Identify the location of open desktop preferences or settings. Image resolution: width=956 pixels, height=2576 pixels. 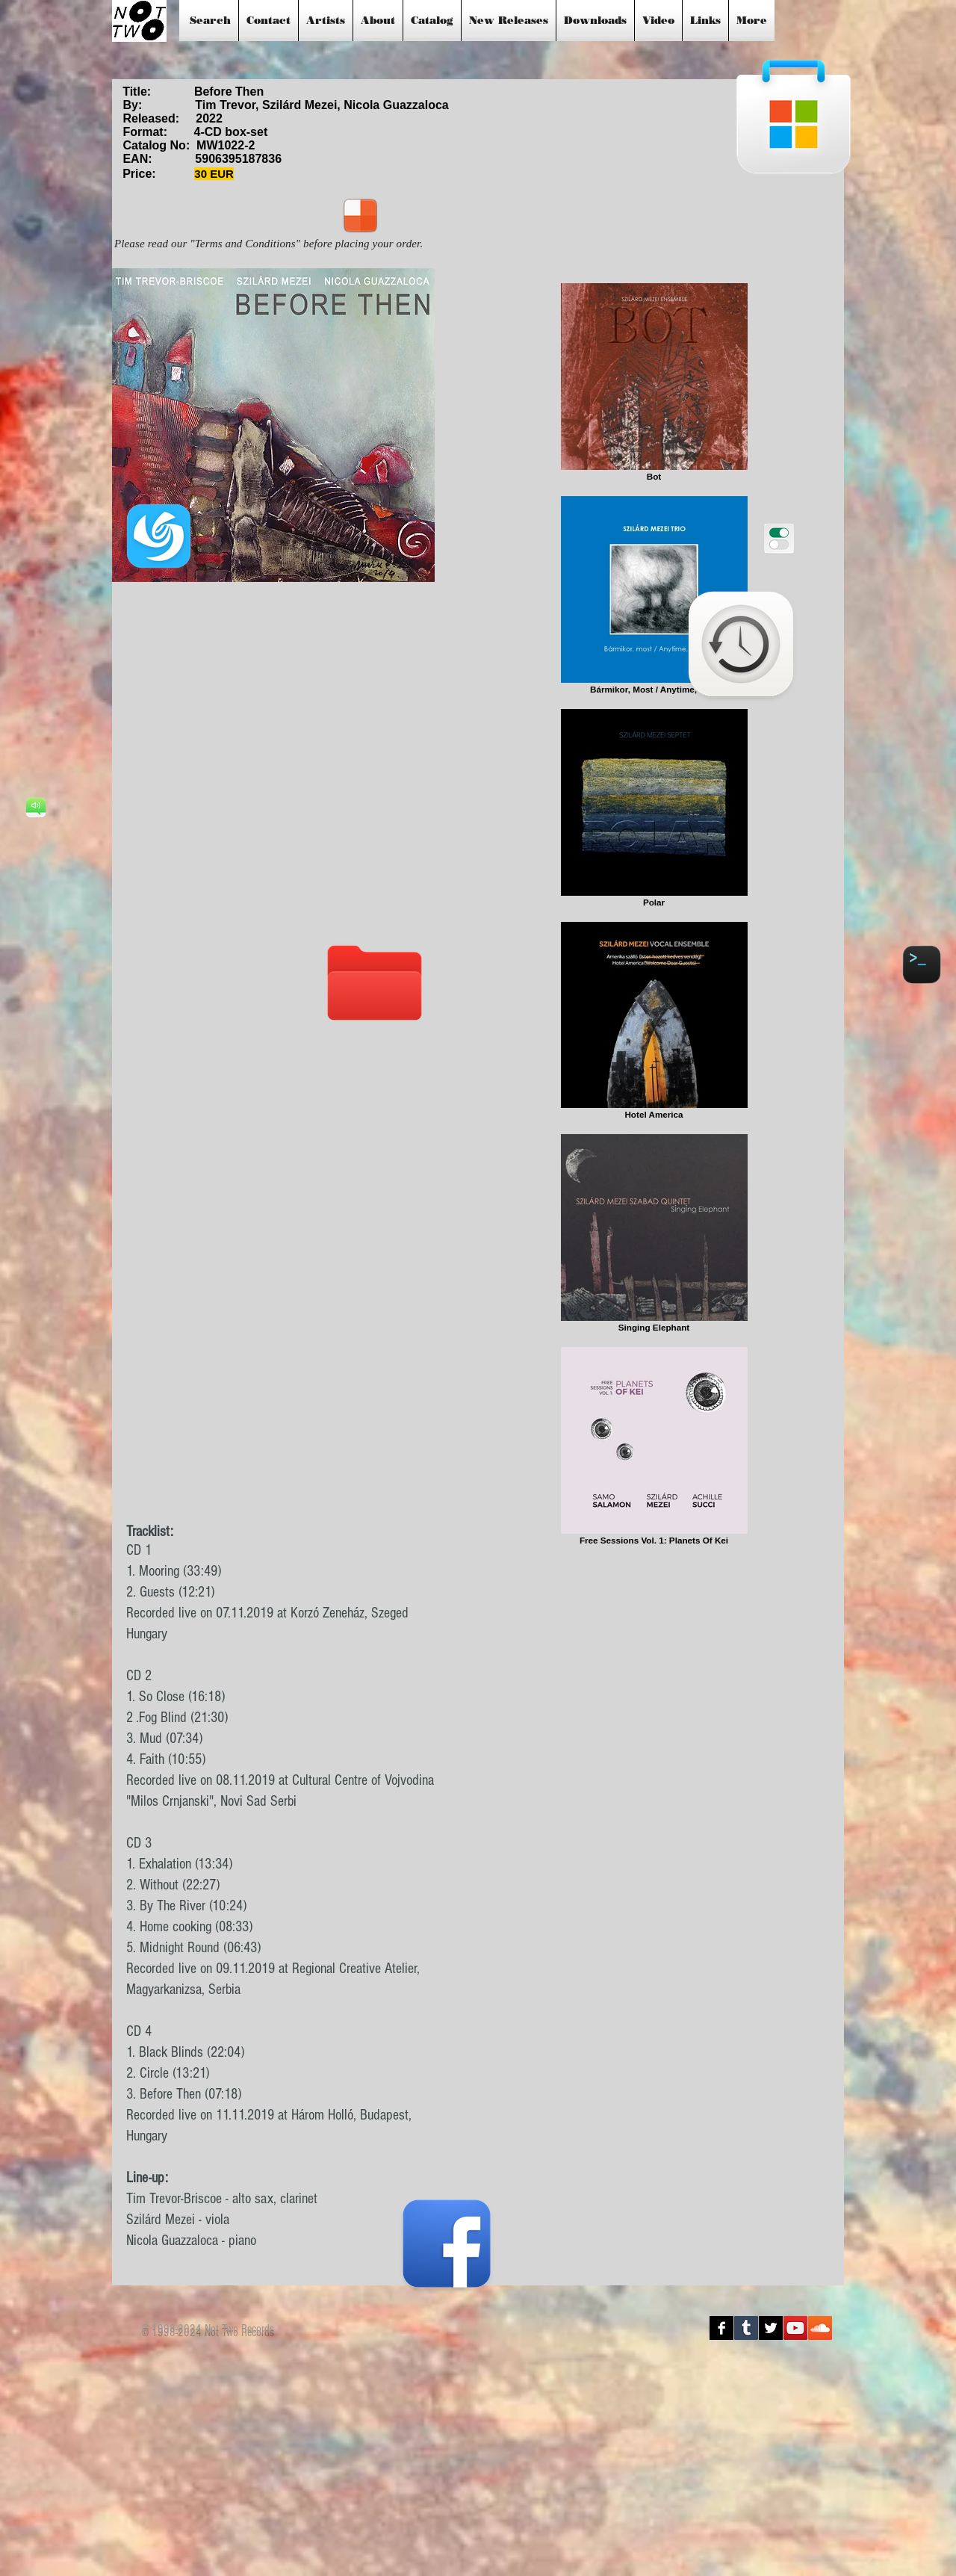
(779, 539).